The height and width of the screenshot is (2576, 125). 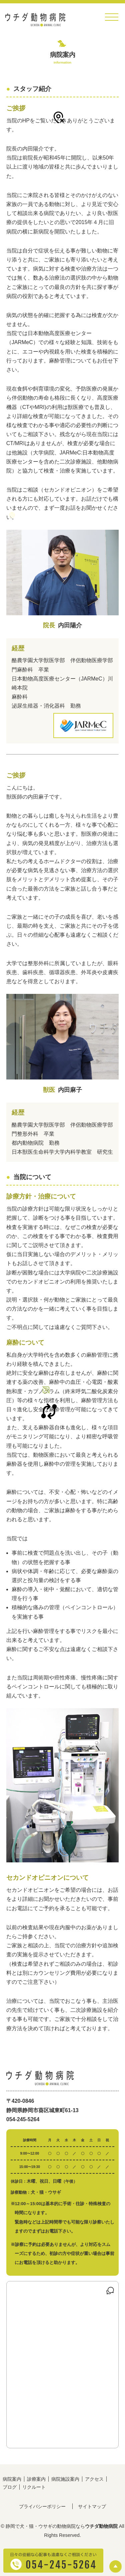 I want to click on no parking available, so click(x=46, y=1390).